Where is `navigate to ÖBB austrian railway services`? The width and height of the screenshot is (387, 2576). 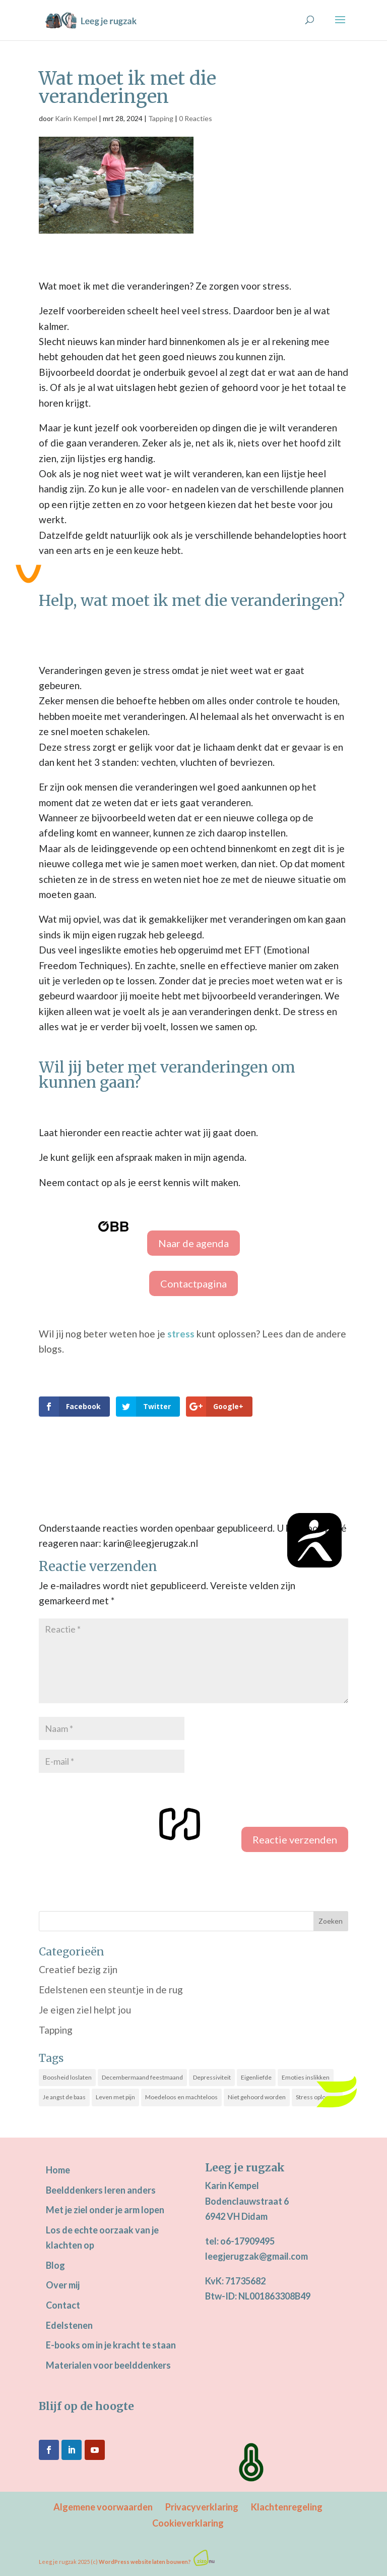
navigate to ÖBB austrian railway services is located at coordinates (113, 1226).